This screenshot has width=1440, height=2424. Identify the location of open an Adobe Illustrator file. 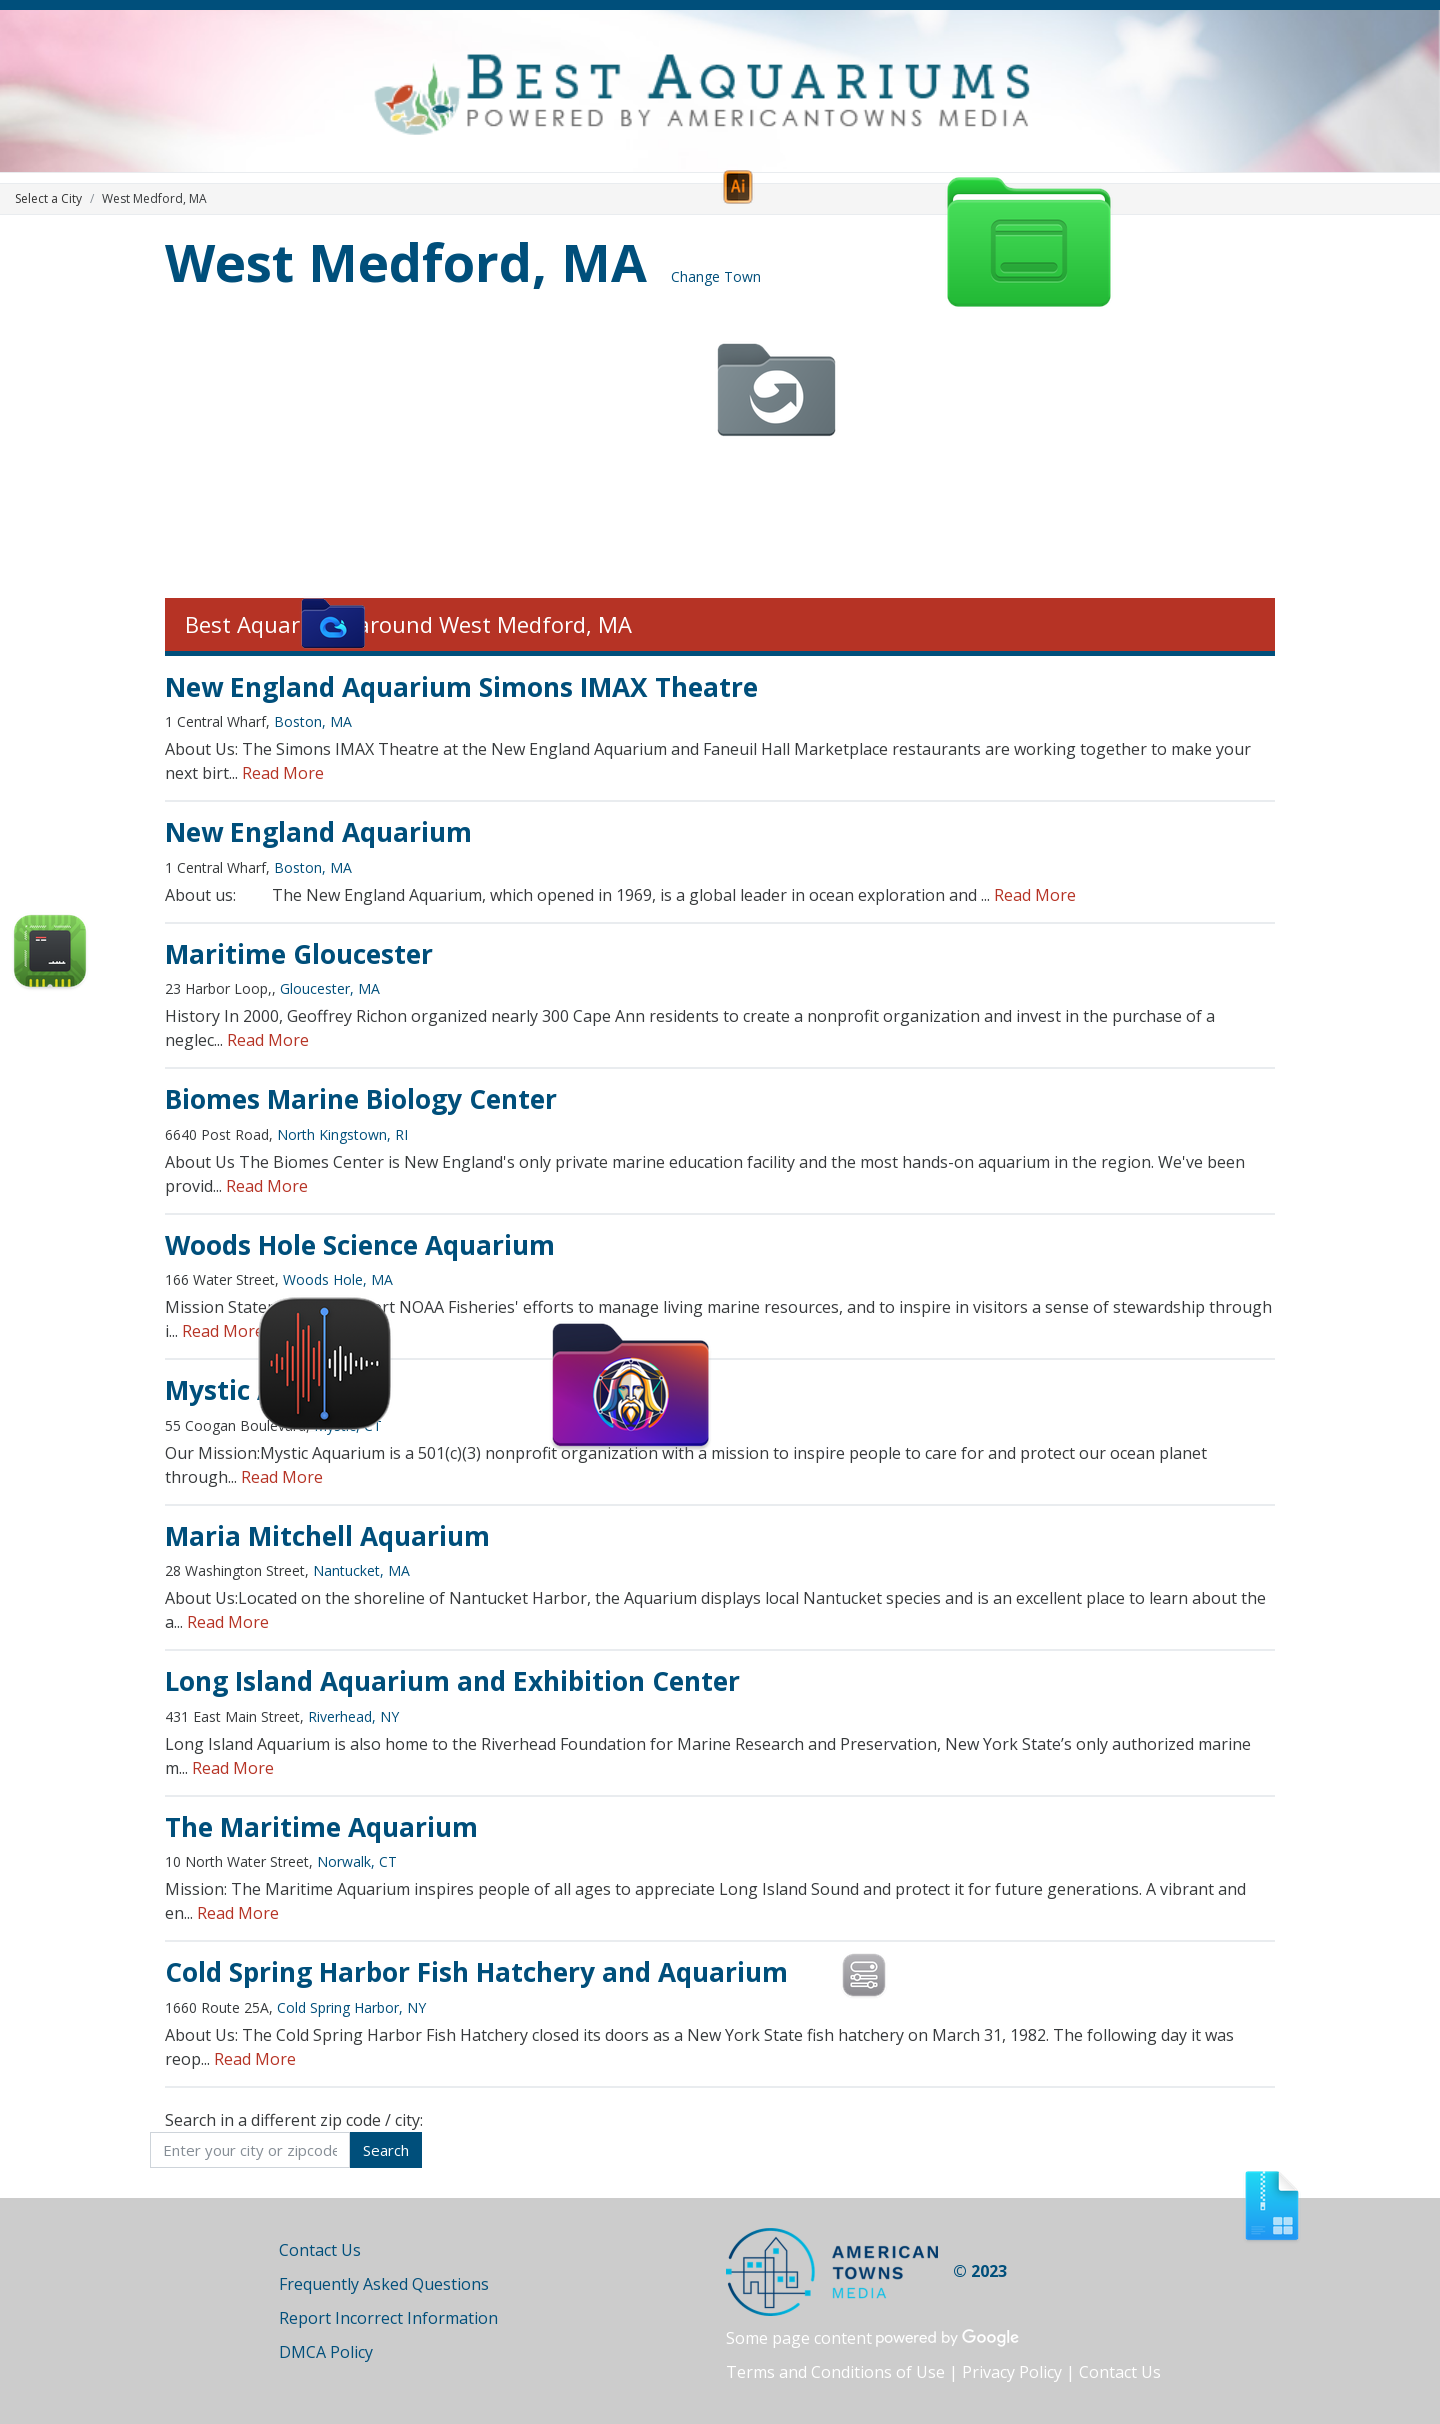
(738, 187).